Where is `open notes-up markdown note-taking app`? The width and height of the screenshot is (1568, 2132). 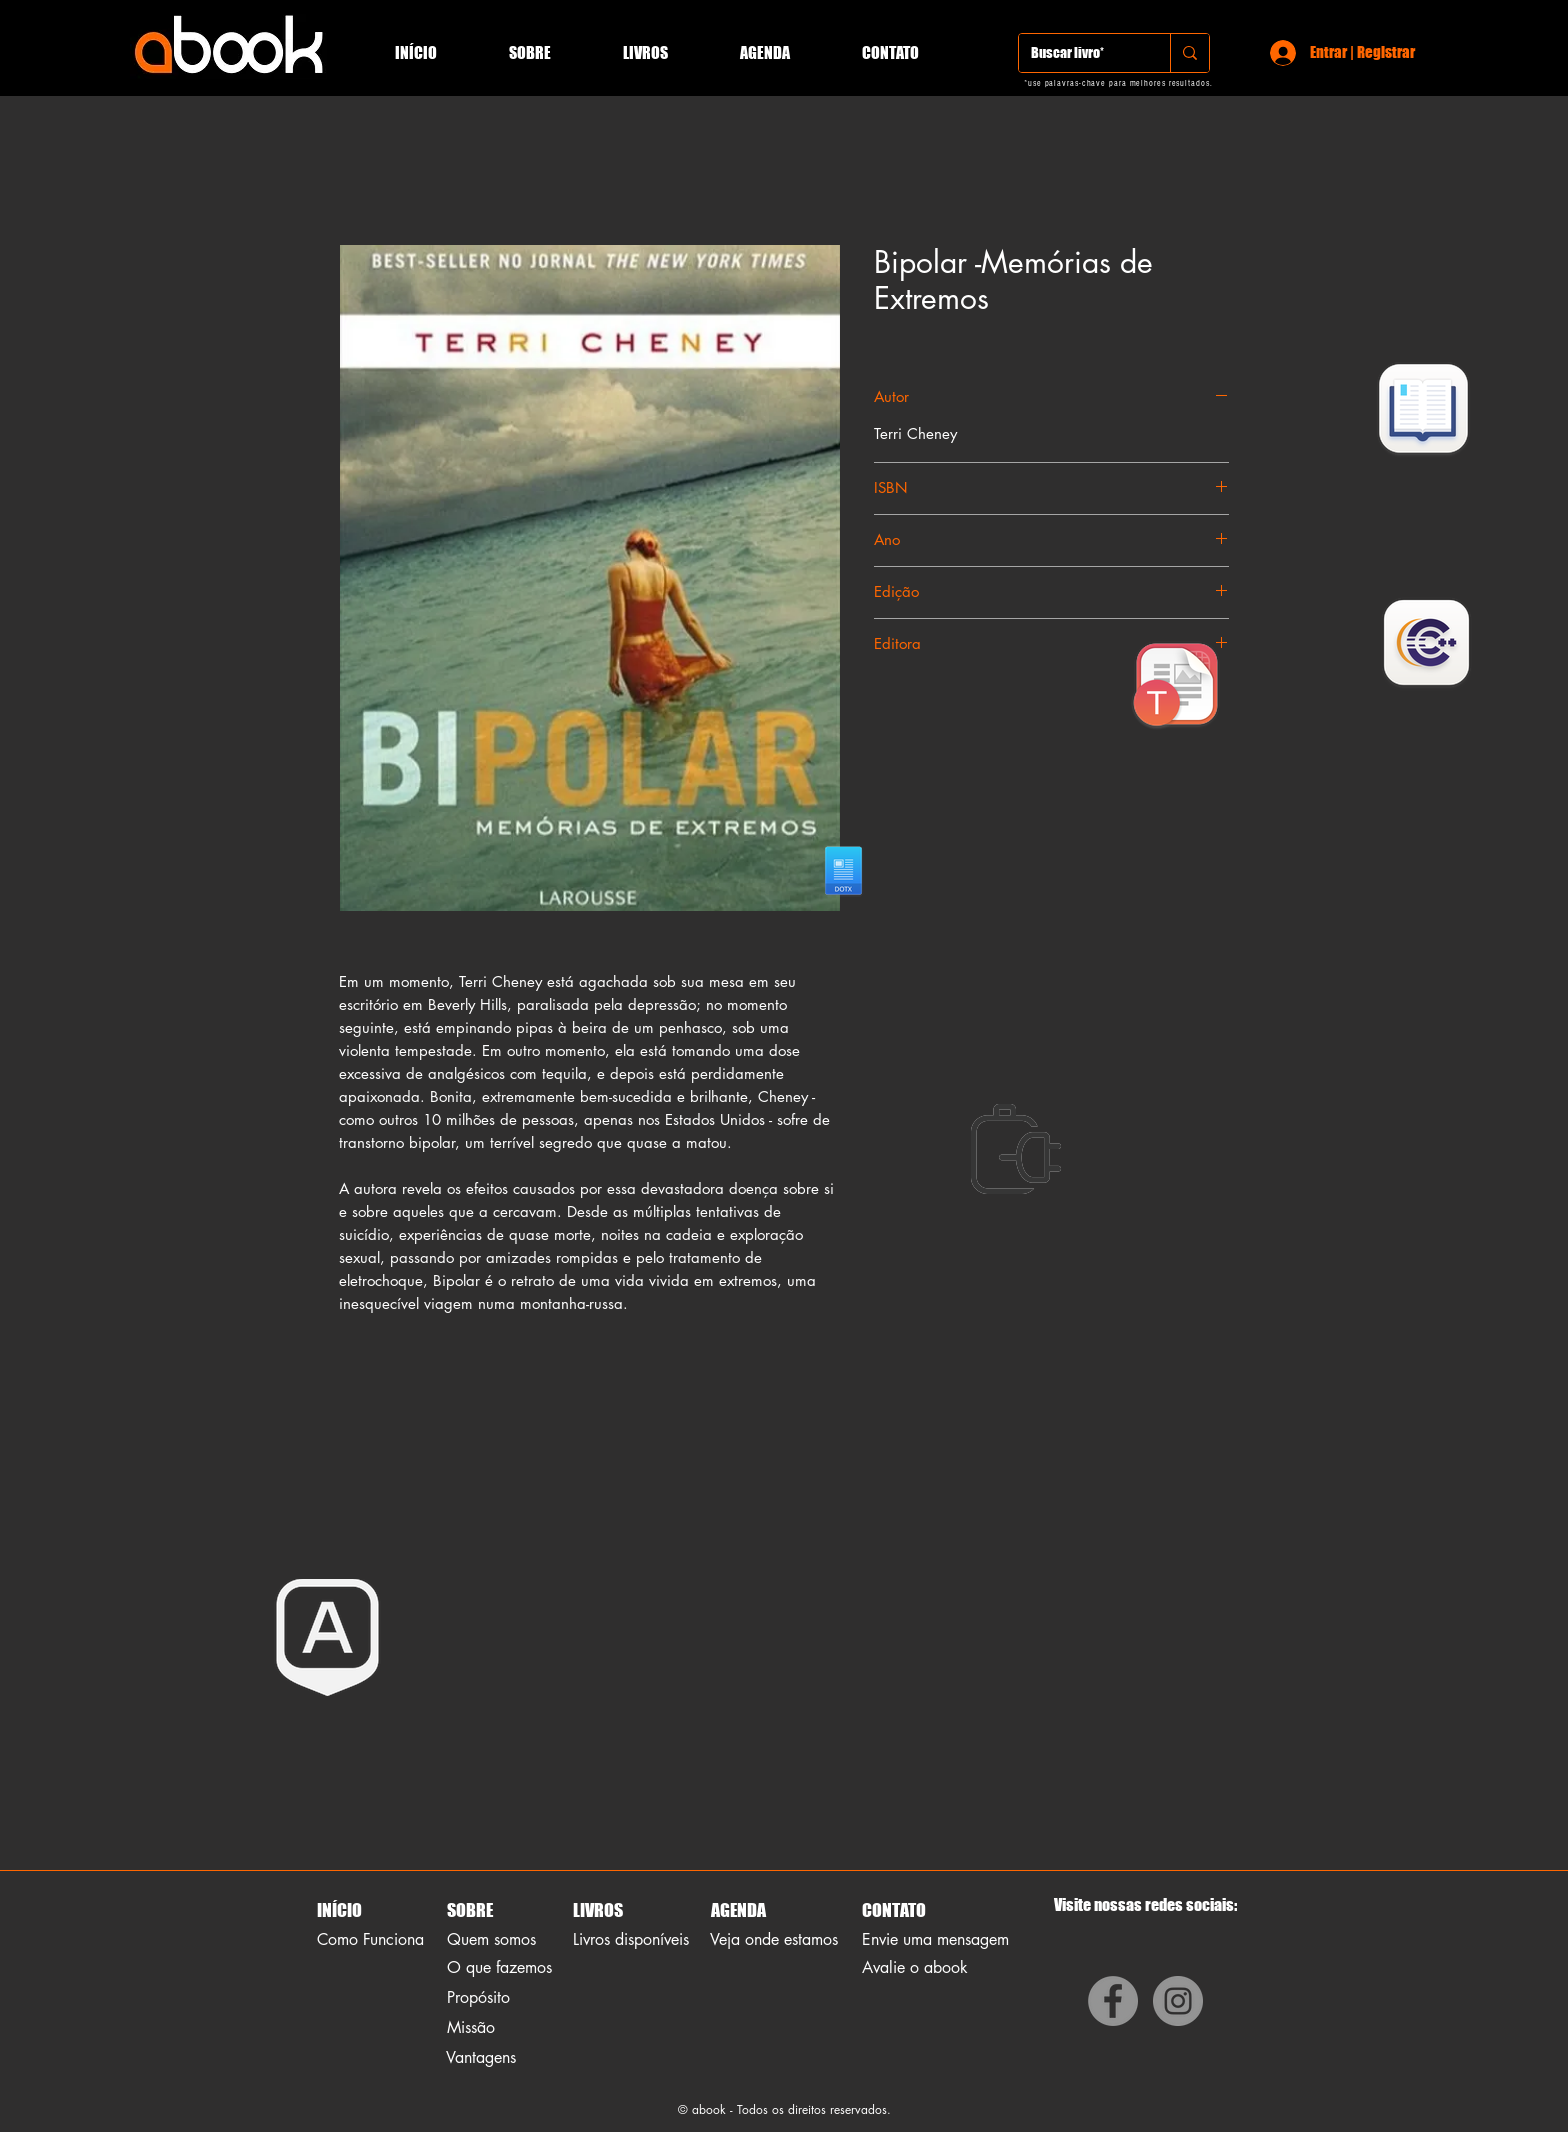
open notes-up markdown note-taking app is located at coordinates (1423, 408).